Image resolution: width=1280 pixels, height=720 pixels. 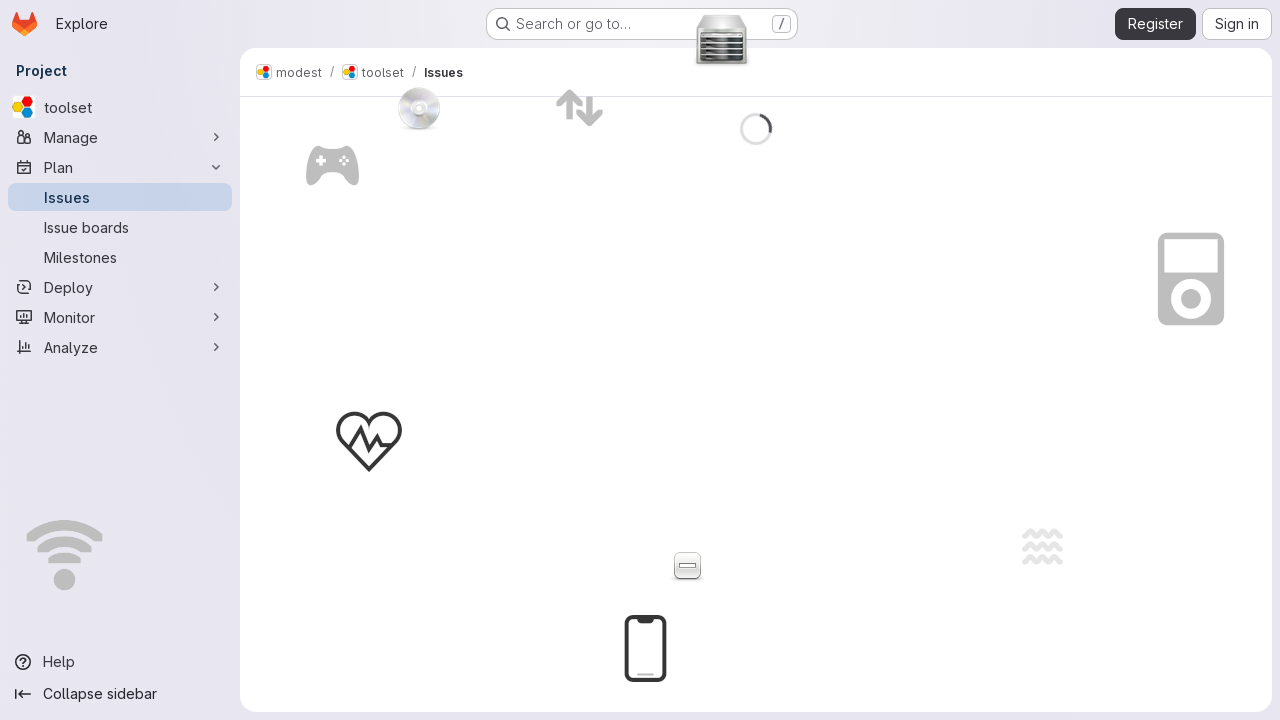 I want to click on indicates foggy weather conditions, so click(x=1042, y=546).